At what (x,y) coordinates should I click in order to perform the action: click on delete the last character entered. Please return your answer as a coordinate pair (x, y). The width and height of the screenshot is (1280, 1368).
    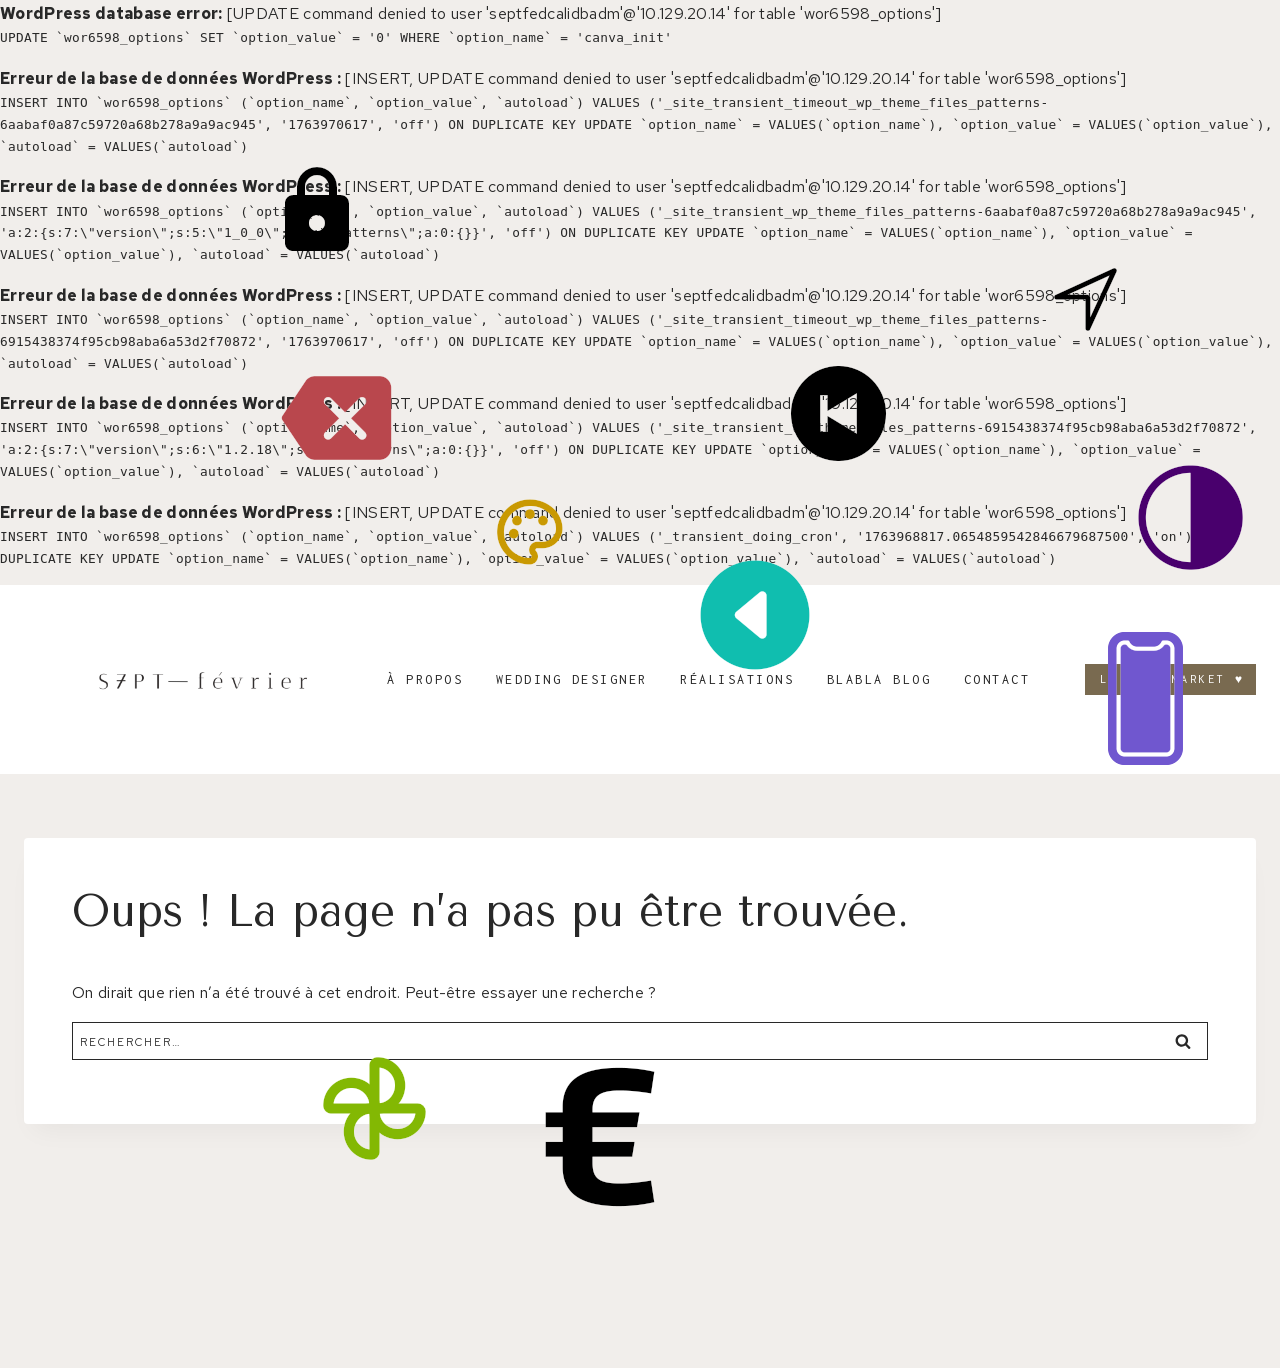
    Looking at the image, I should click on (341, 418).